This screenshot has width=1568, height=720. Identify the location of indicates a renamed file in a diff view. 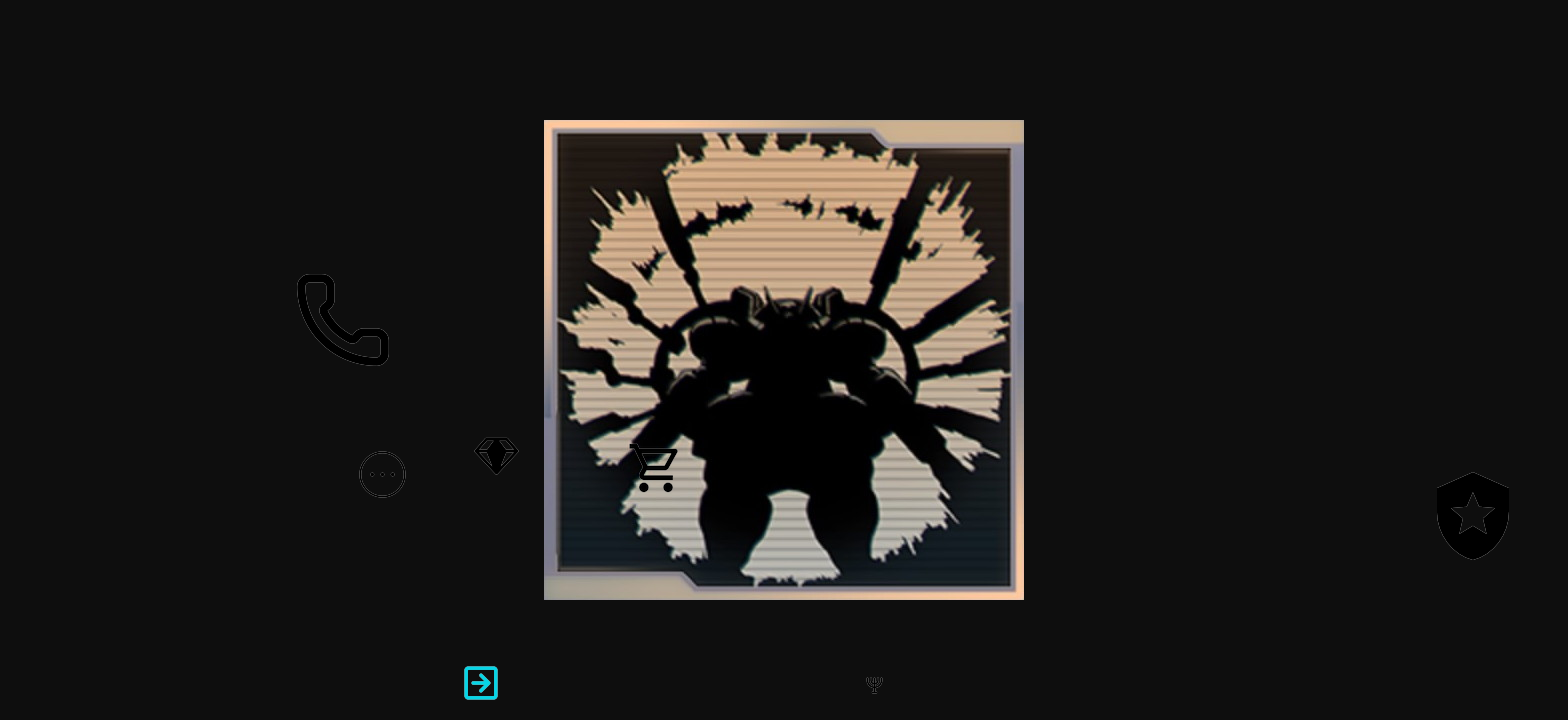
(481, 683).